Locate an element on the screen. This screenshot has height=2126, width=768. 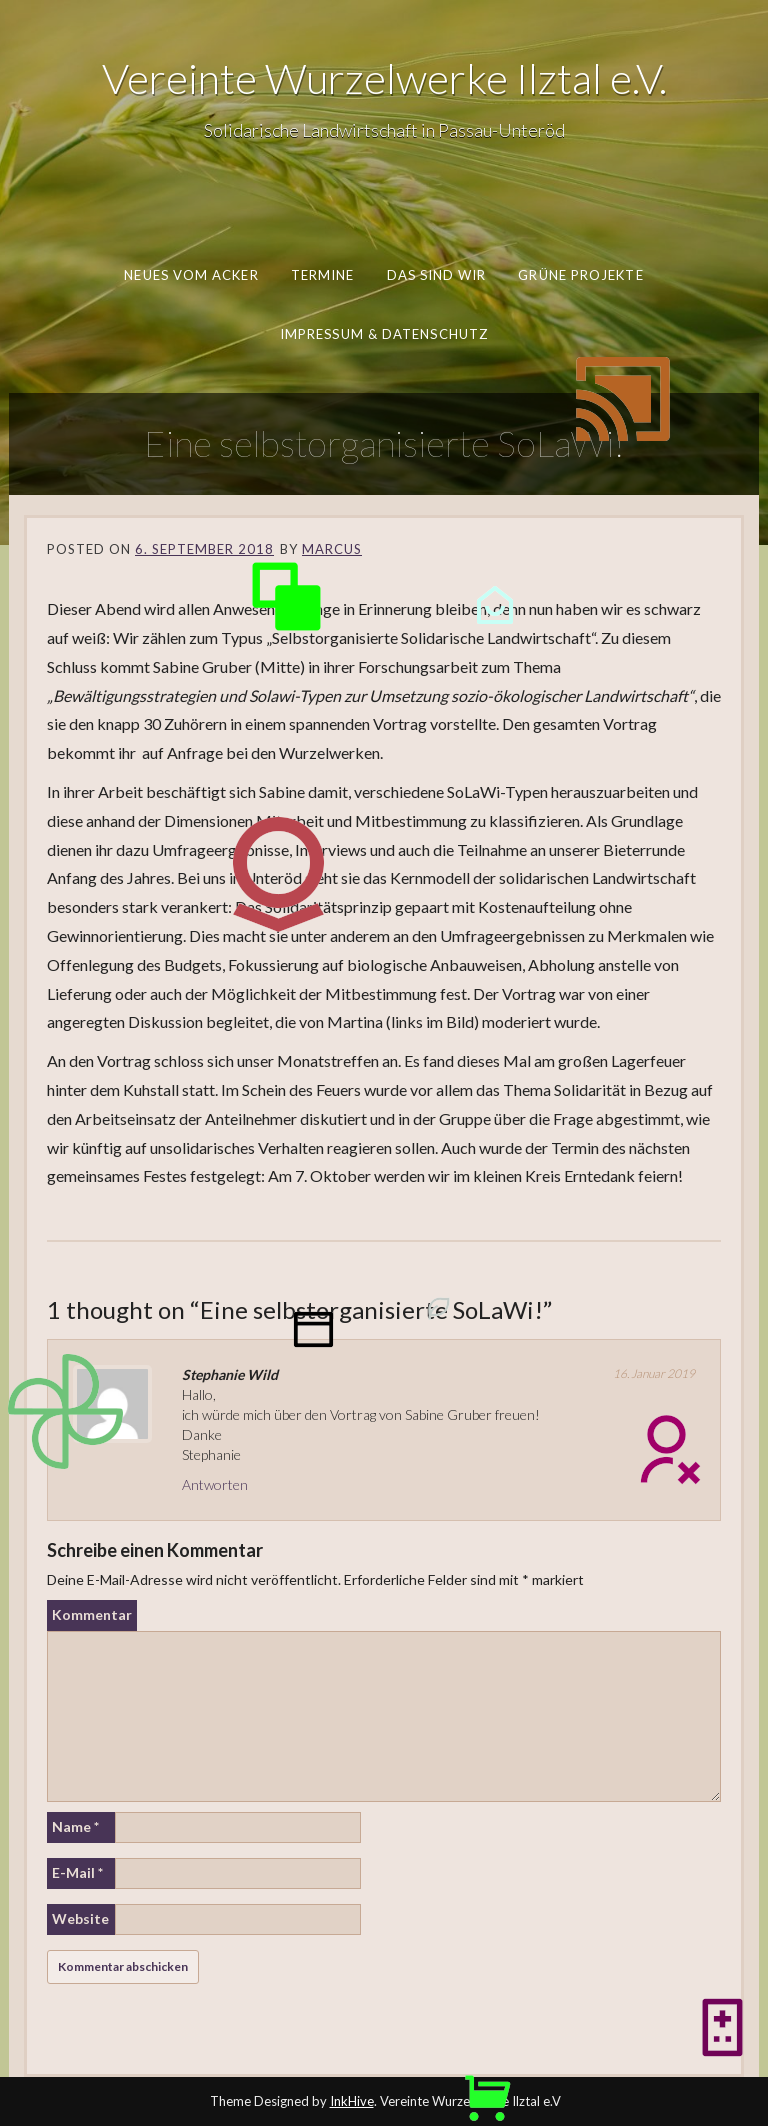
send selected object backward one layer is located at coordinates (286, 596).